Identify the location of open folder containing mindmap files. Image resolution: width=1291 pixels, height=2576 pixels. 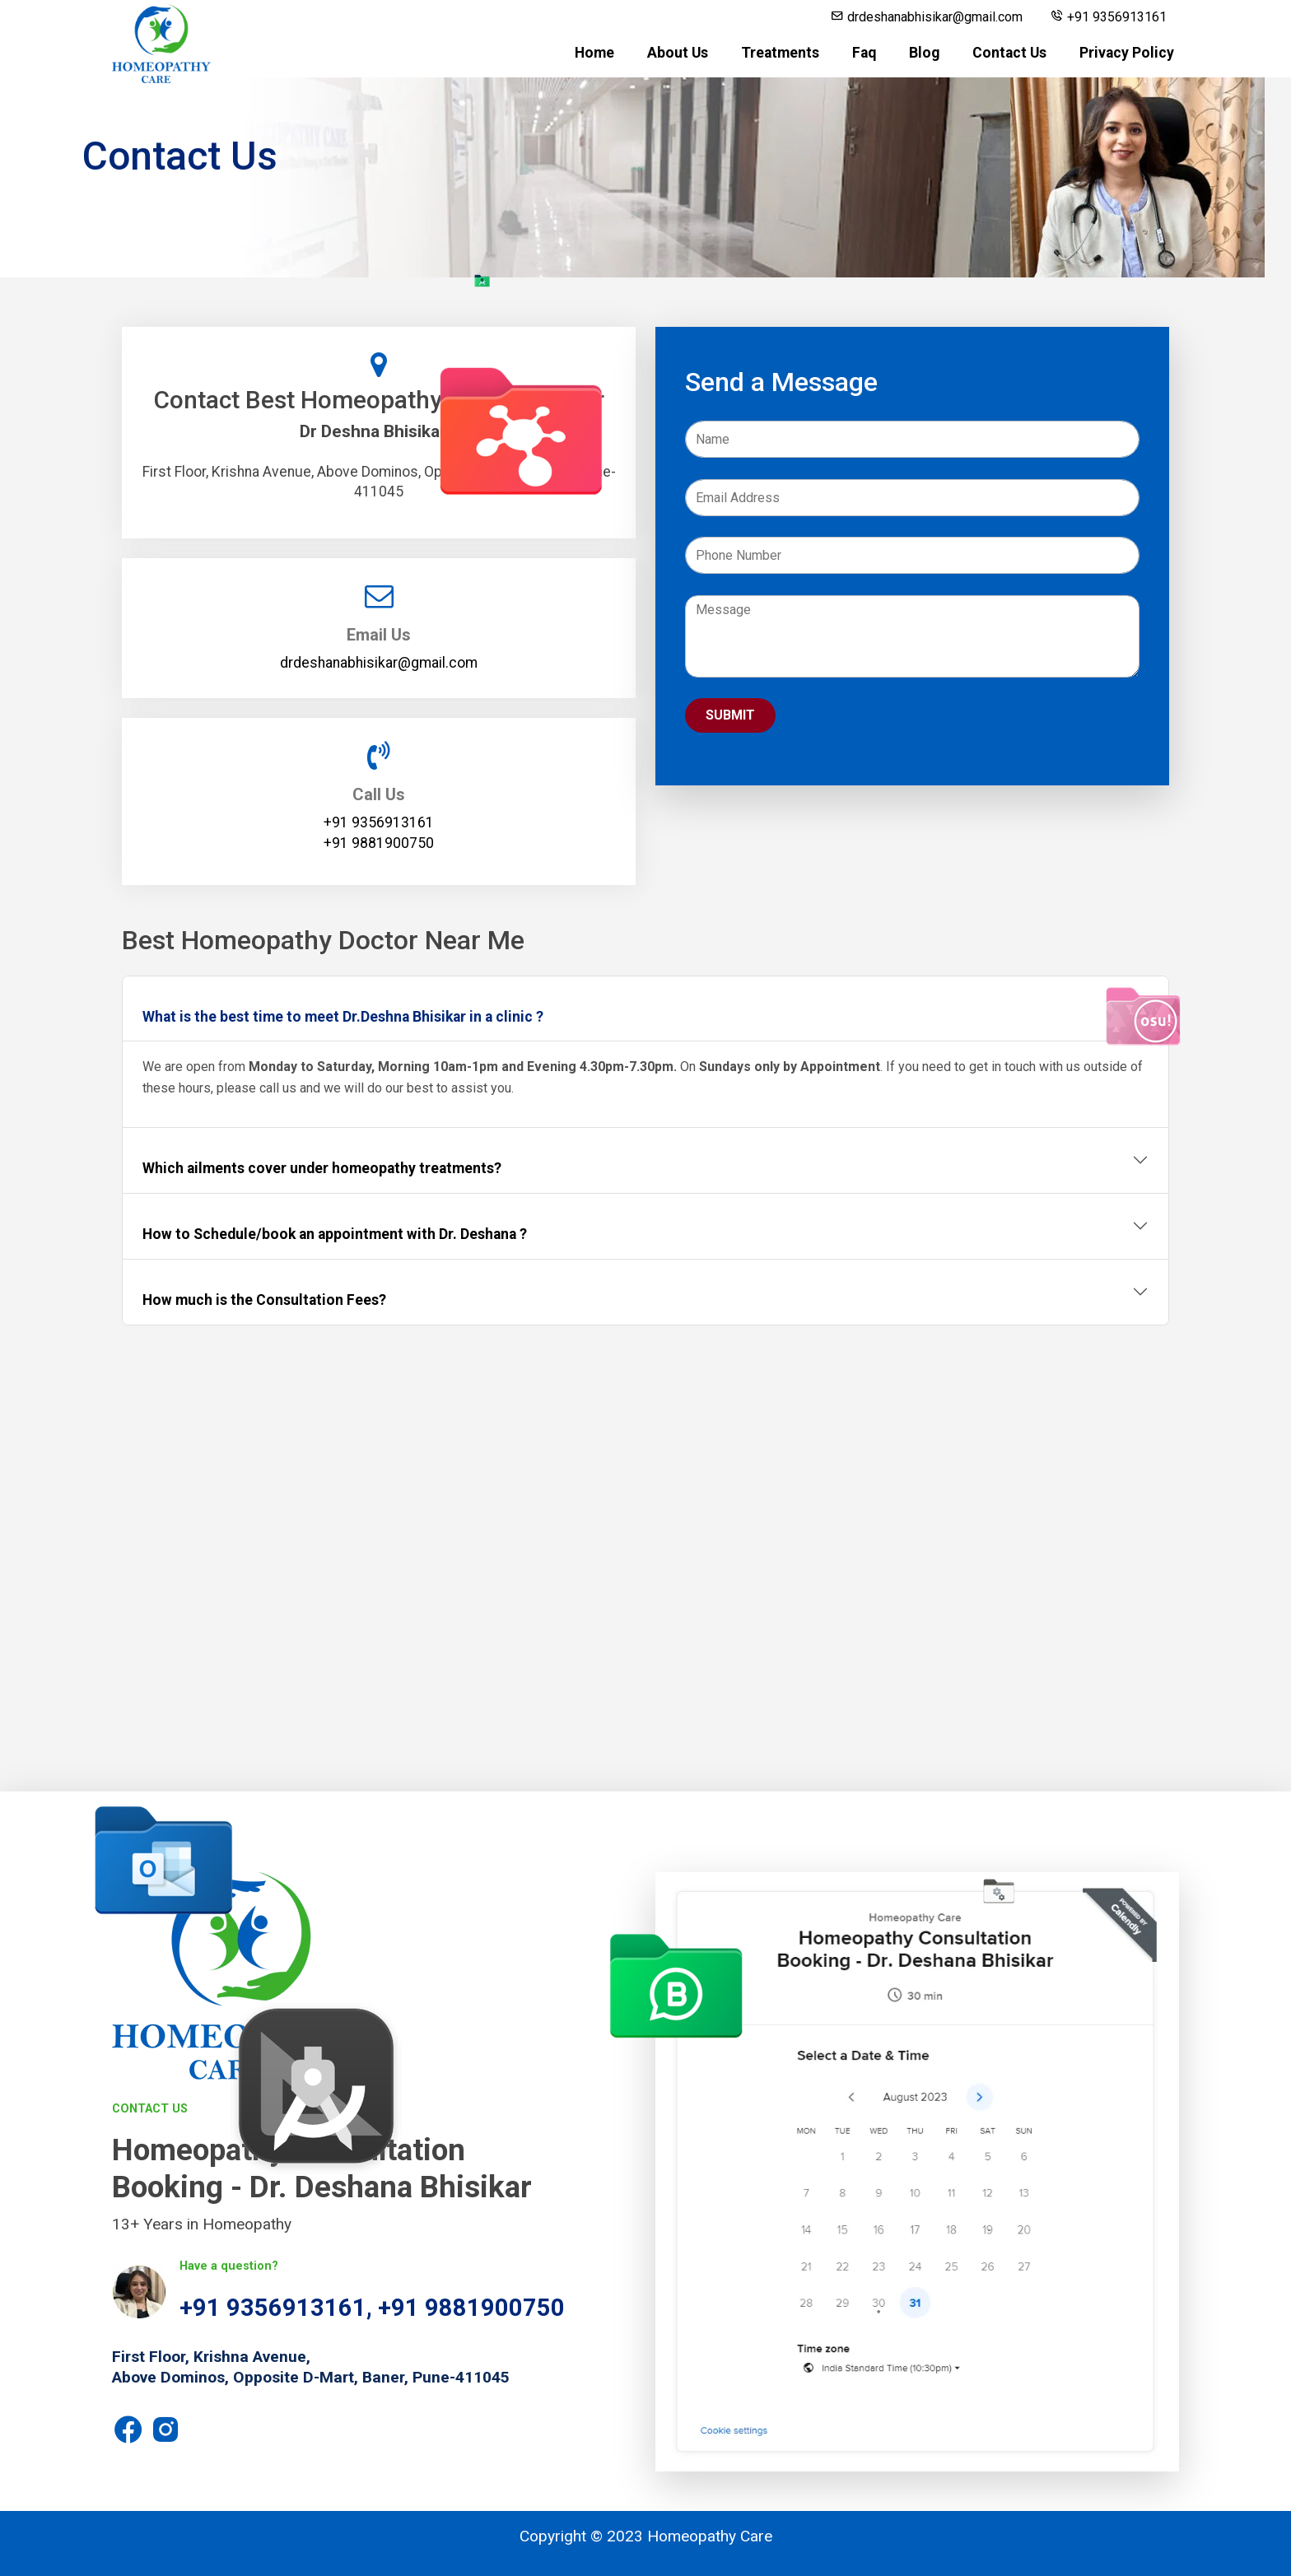
(520, 436).